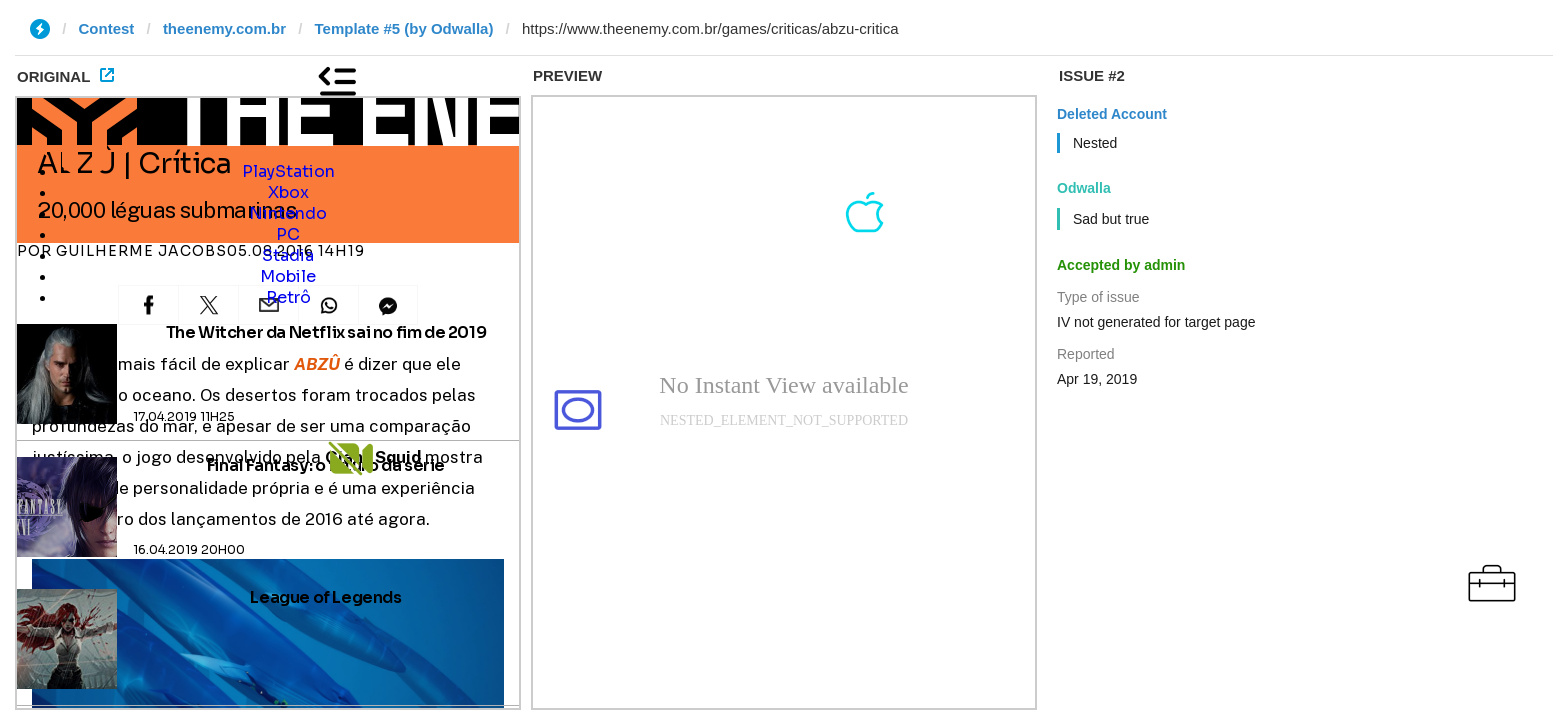 This screenshot has width=1568, height=720. I want to click on apply vignette effect to photo, so click(578, 410).